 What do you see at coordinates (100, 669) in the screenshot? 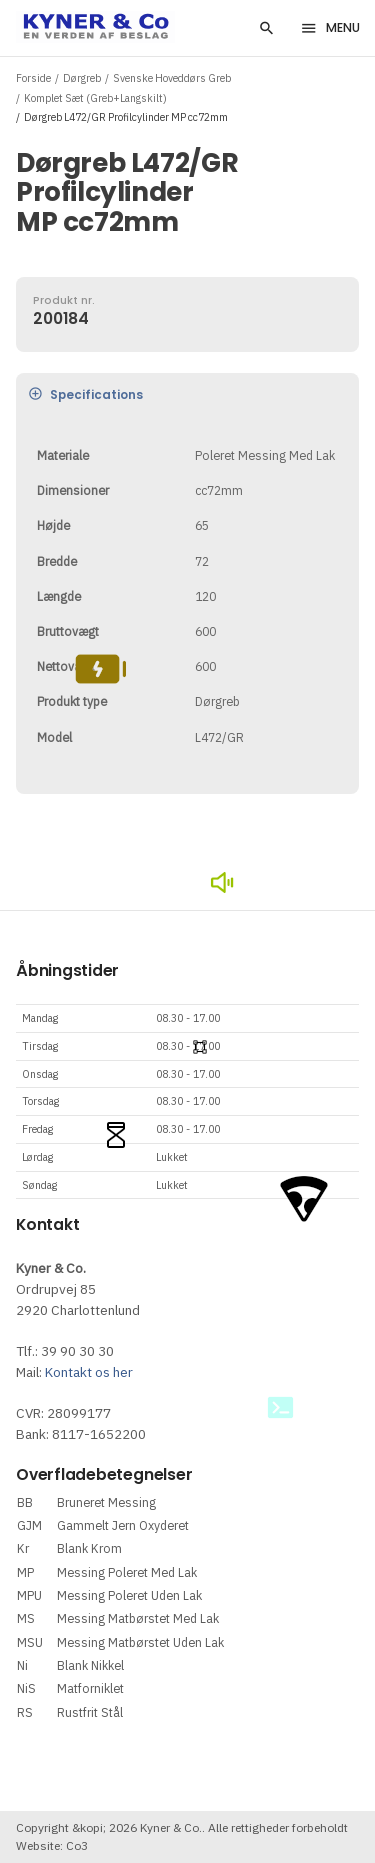
I see `indicates device is currently charging` at bounding box center [100, 669].